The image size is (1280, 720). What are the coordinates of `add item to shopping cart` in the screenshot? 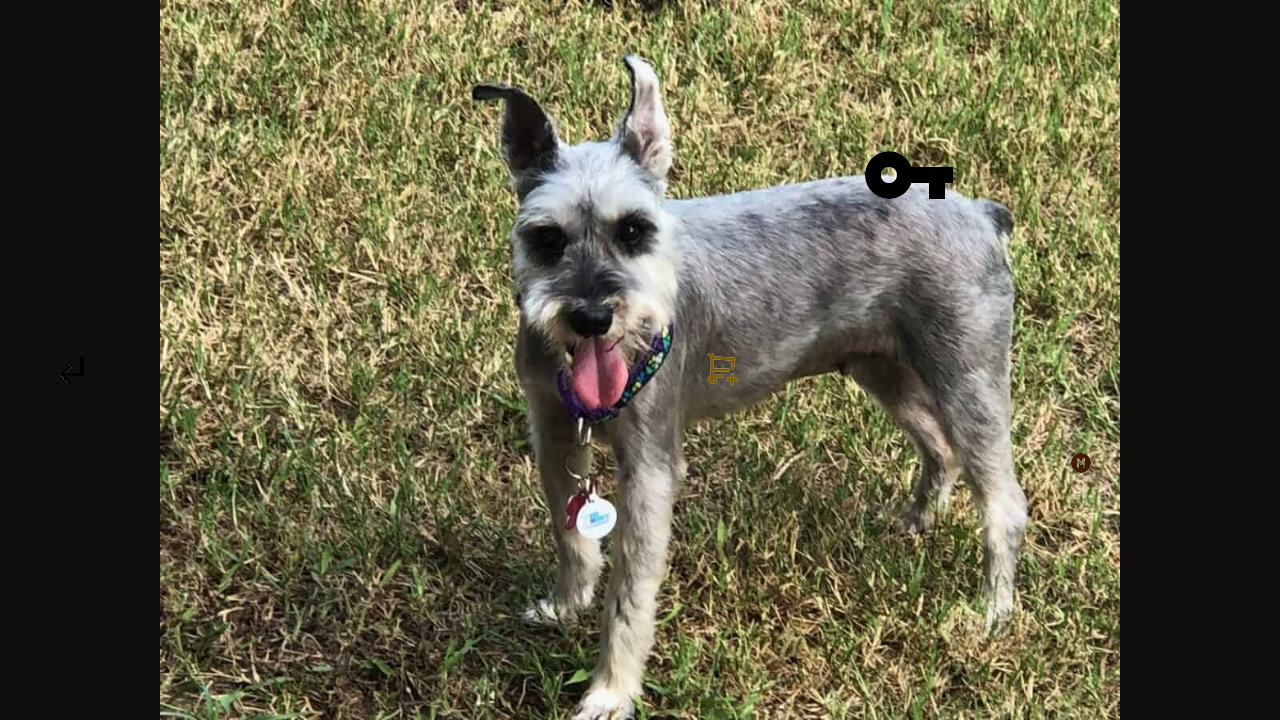 It's located at (721, 368).